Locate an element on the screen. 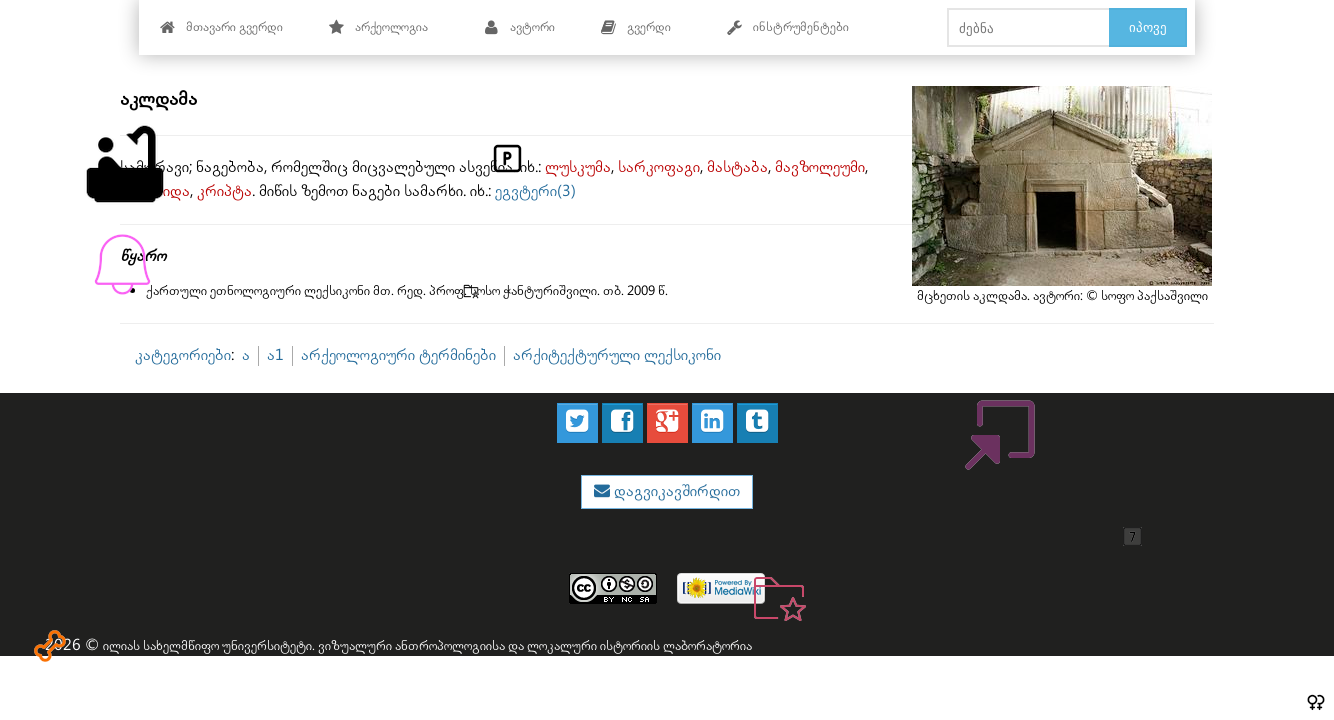  parking location or services is located at coordinates (507, 158).